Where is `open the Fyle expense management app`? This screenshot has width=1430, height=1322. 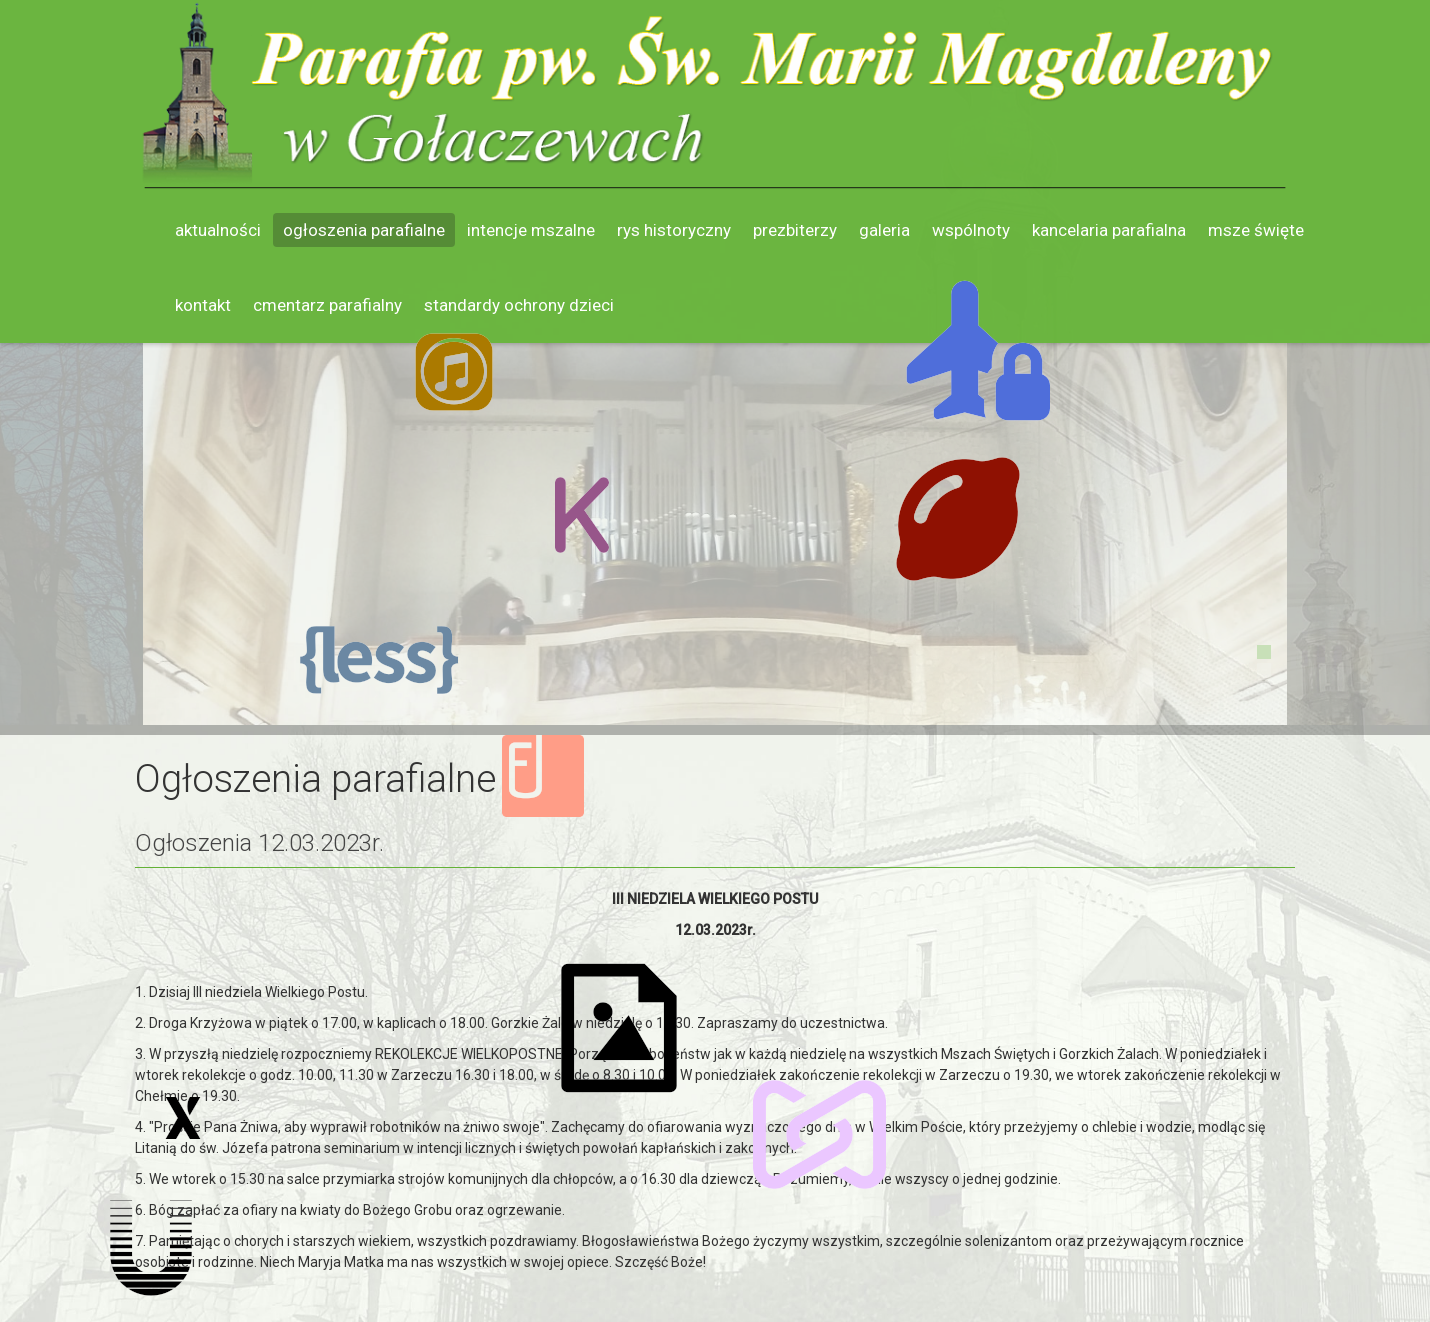
open the Fyle expense management app is located at coordinates (543, 776).